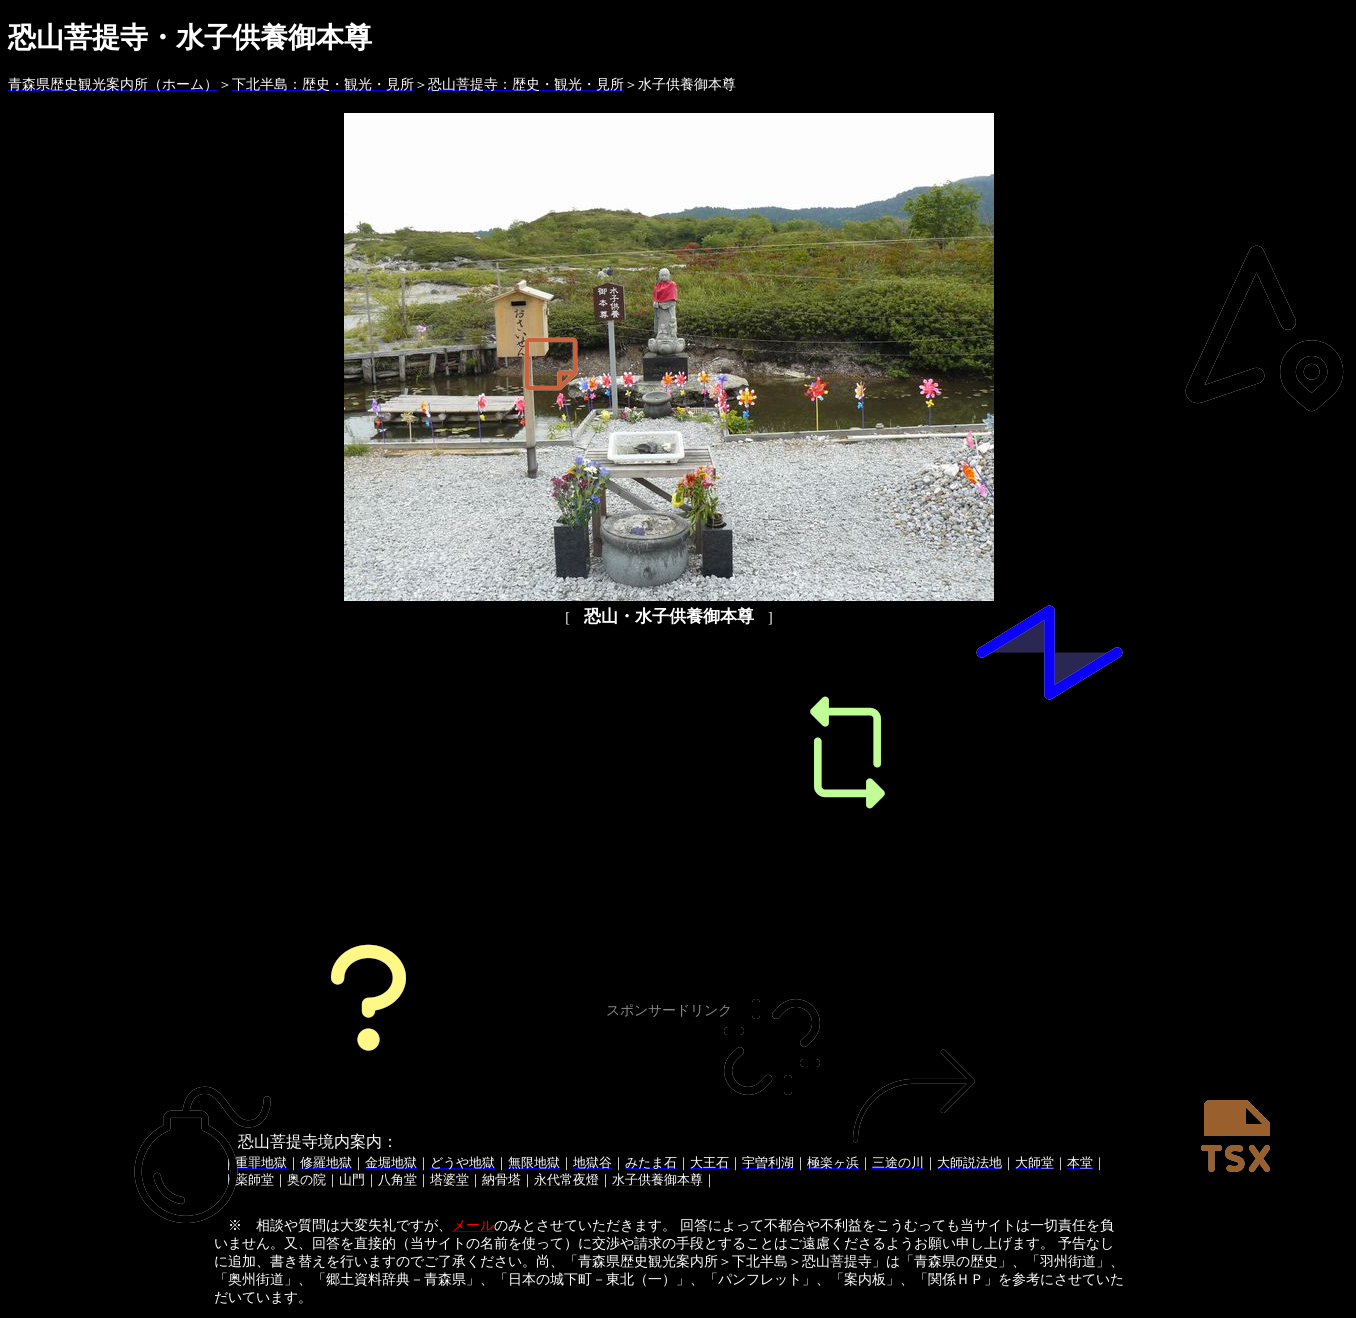 The width and height of the screenshot is (1356, 1318). What do you see at coordinates (772, 1047) in the screenshot?
I see `unlink or disconnect a shared resource` at bounding box center [772, 1047].